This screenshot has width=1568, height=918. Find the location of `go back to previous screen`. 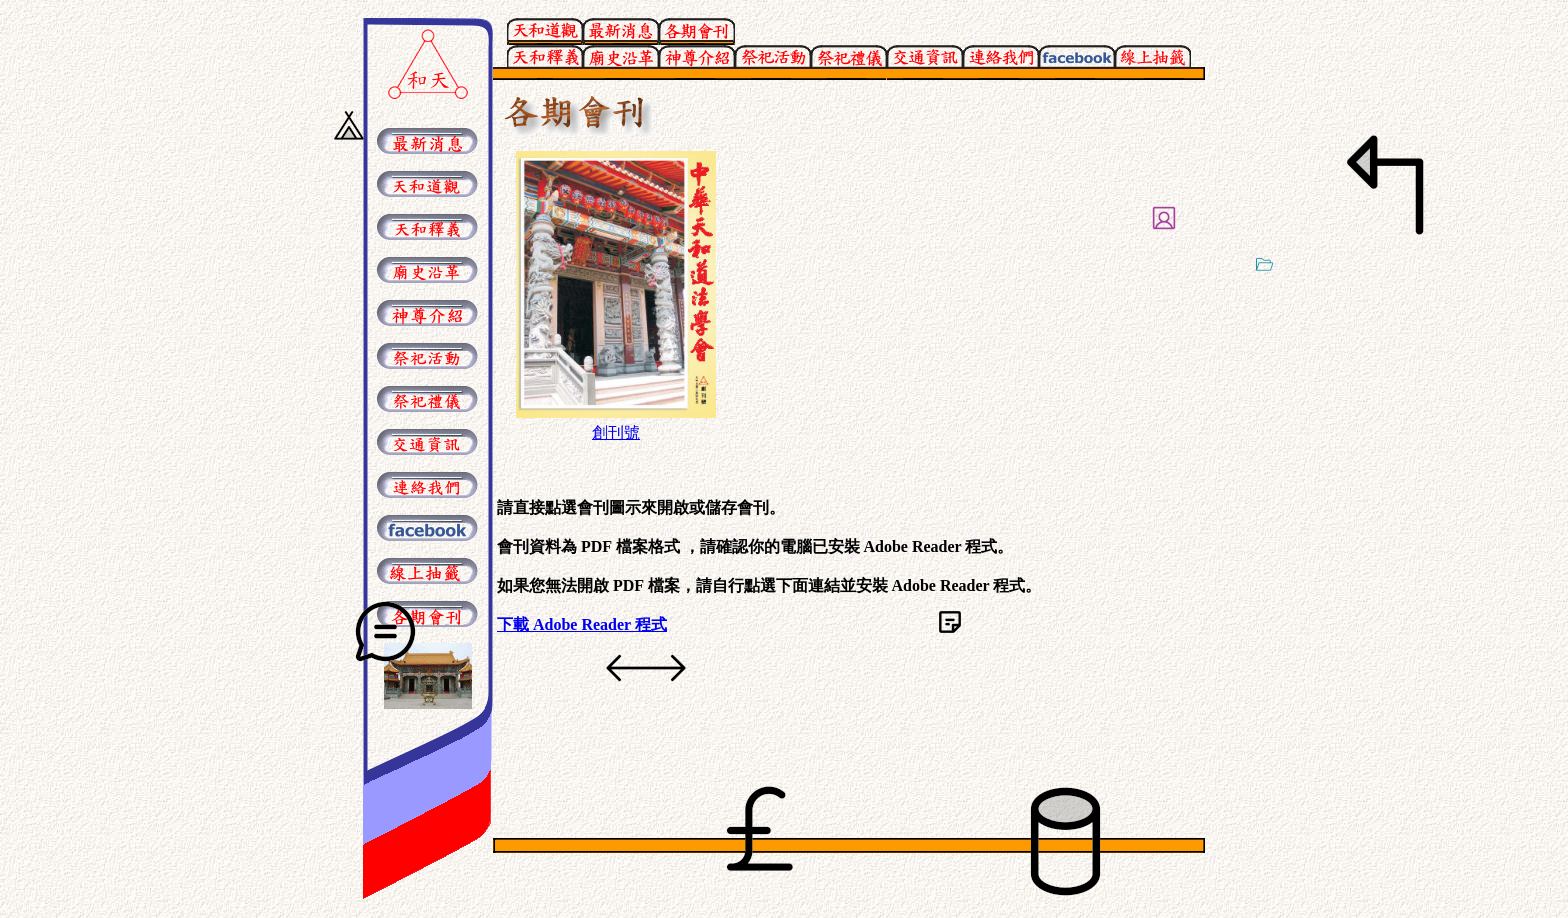

go back to previous screen is located at coordinates (1389, 185).